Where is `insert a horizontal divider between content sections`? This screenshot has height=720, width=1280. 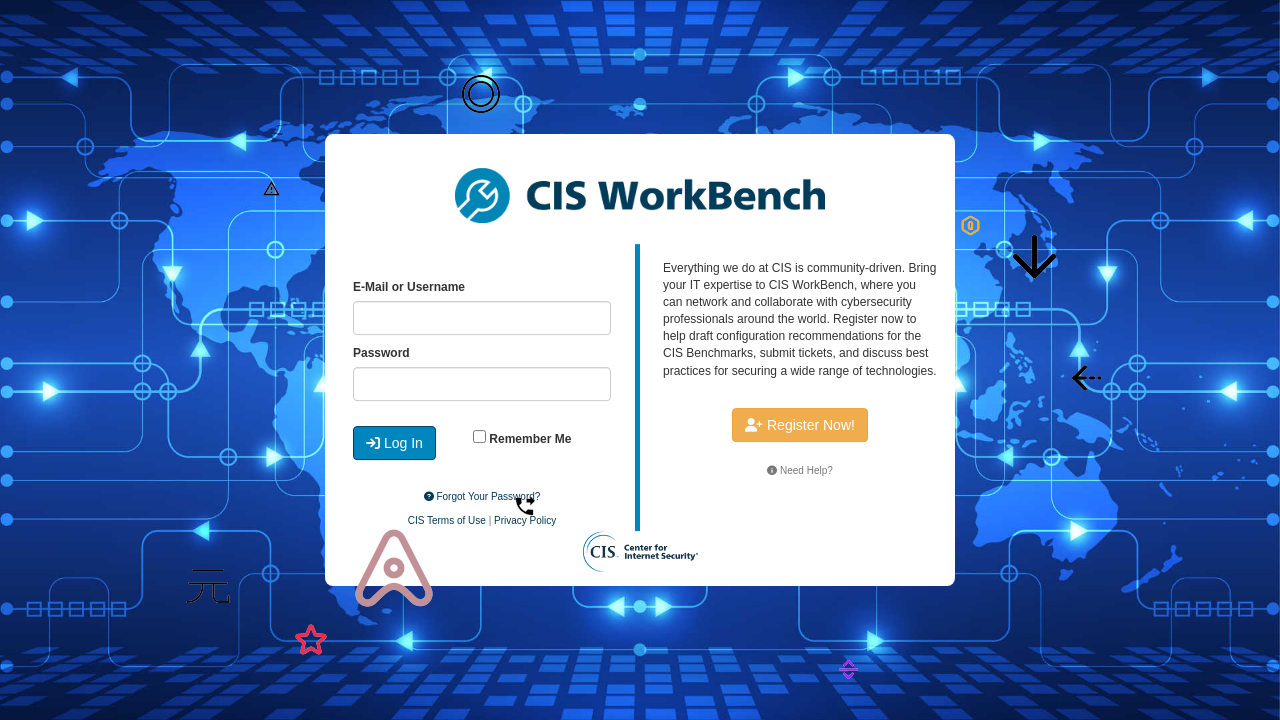 insert a horizontal divider between content sections is located at coordinates (848, 669).